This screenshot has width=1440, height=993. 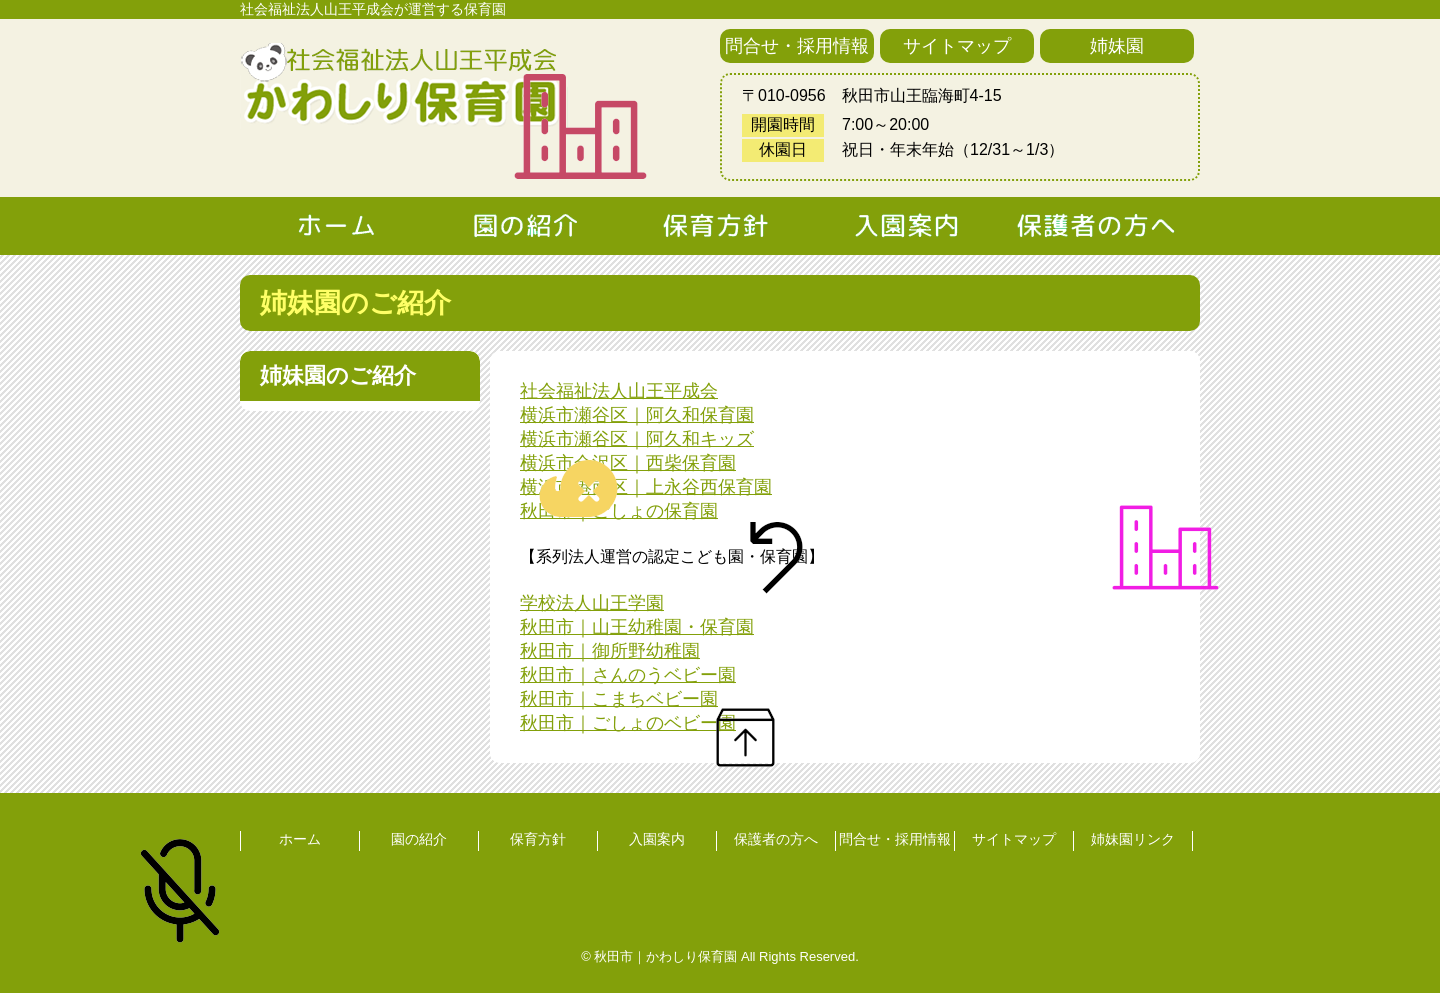 What do you see at coordinates (745, 737) in the screenshot?
I see `upload files to storage` at bounding box center [745, 737].